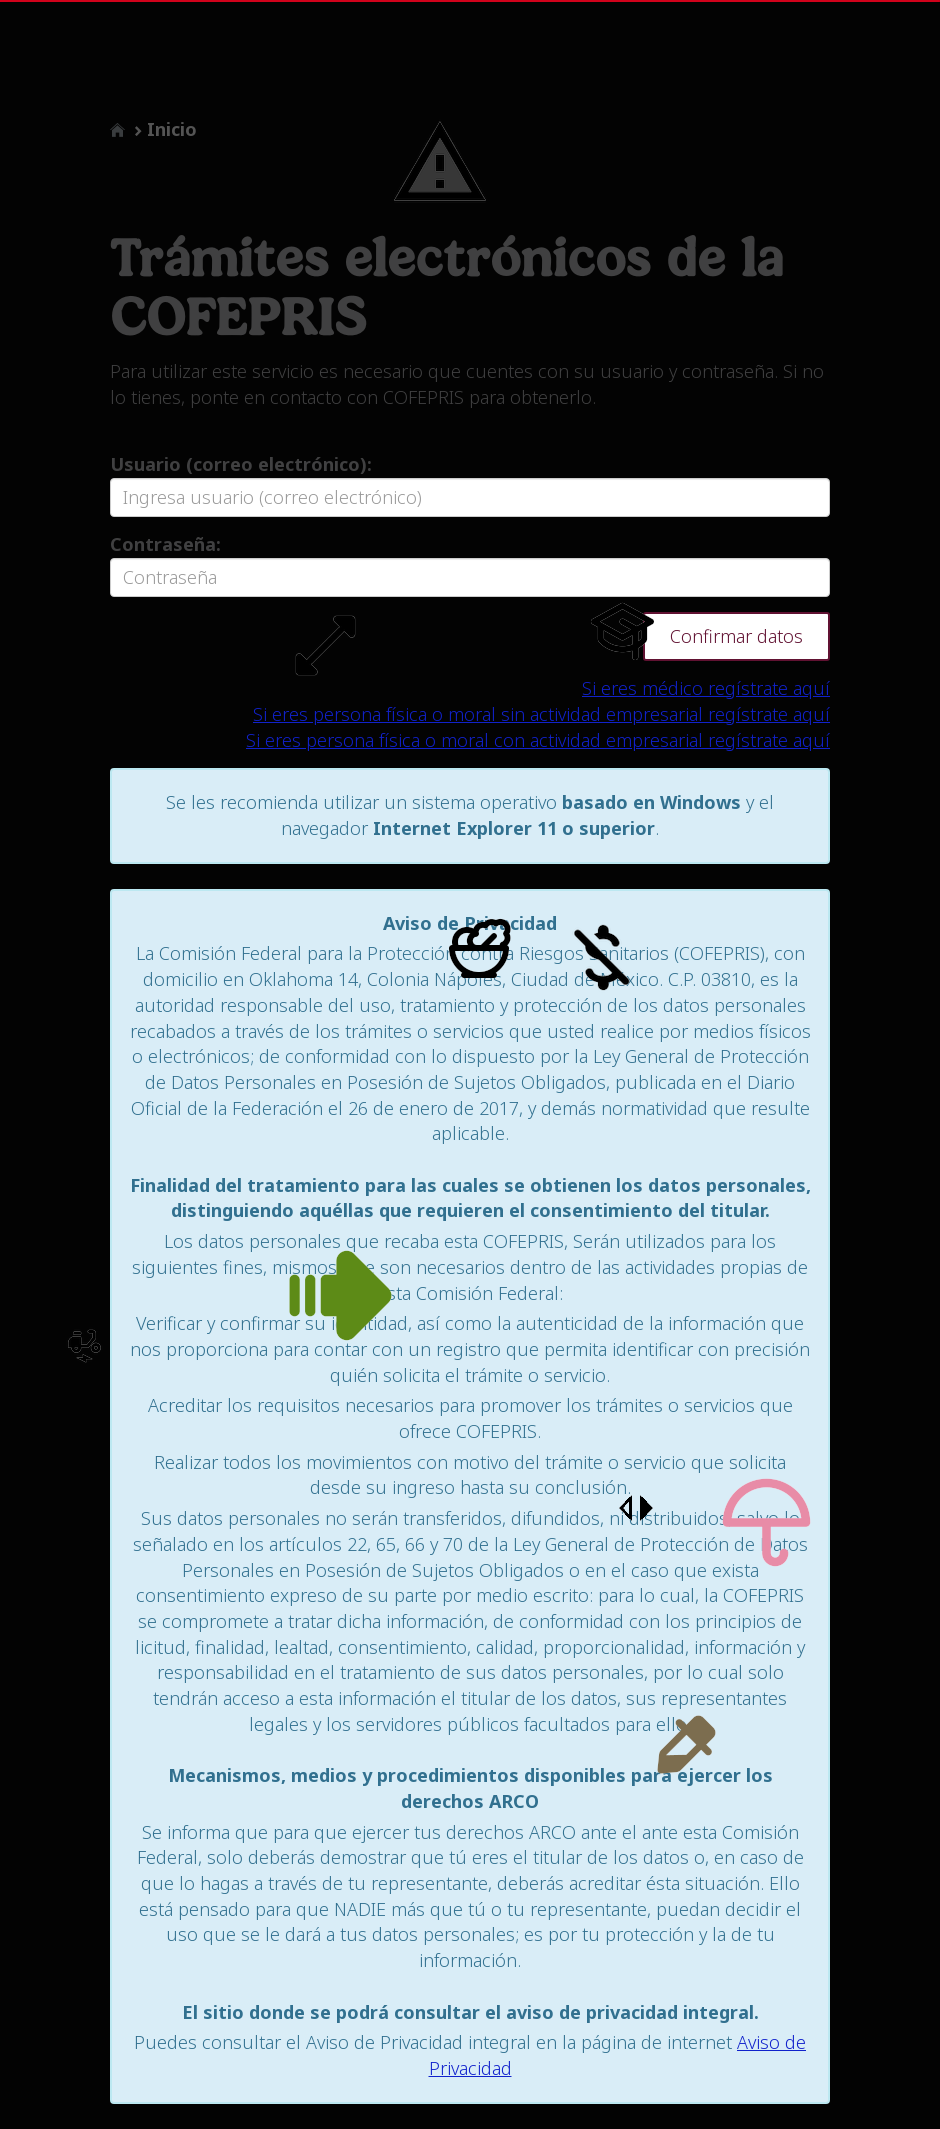 Image resolution: width=940 pixels, height=2129 pixels. Describe the element at coordinates (341, 1295) in the screenshot. I see `skip forward or advance to next item` at that location.